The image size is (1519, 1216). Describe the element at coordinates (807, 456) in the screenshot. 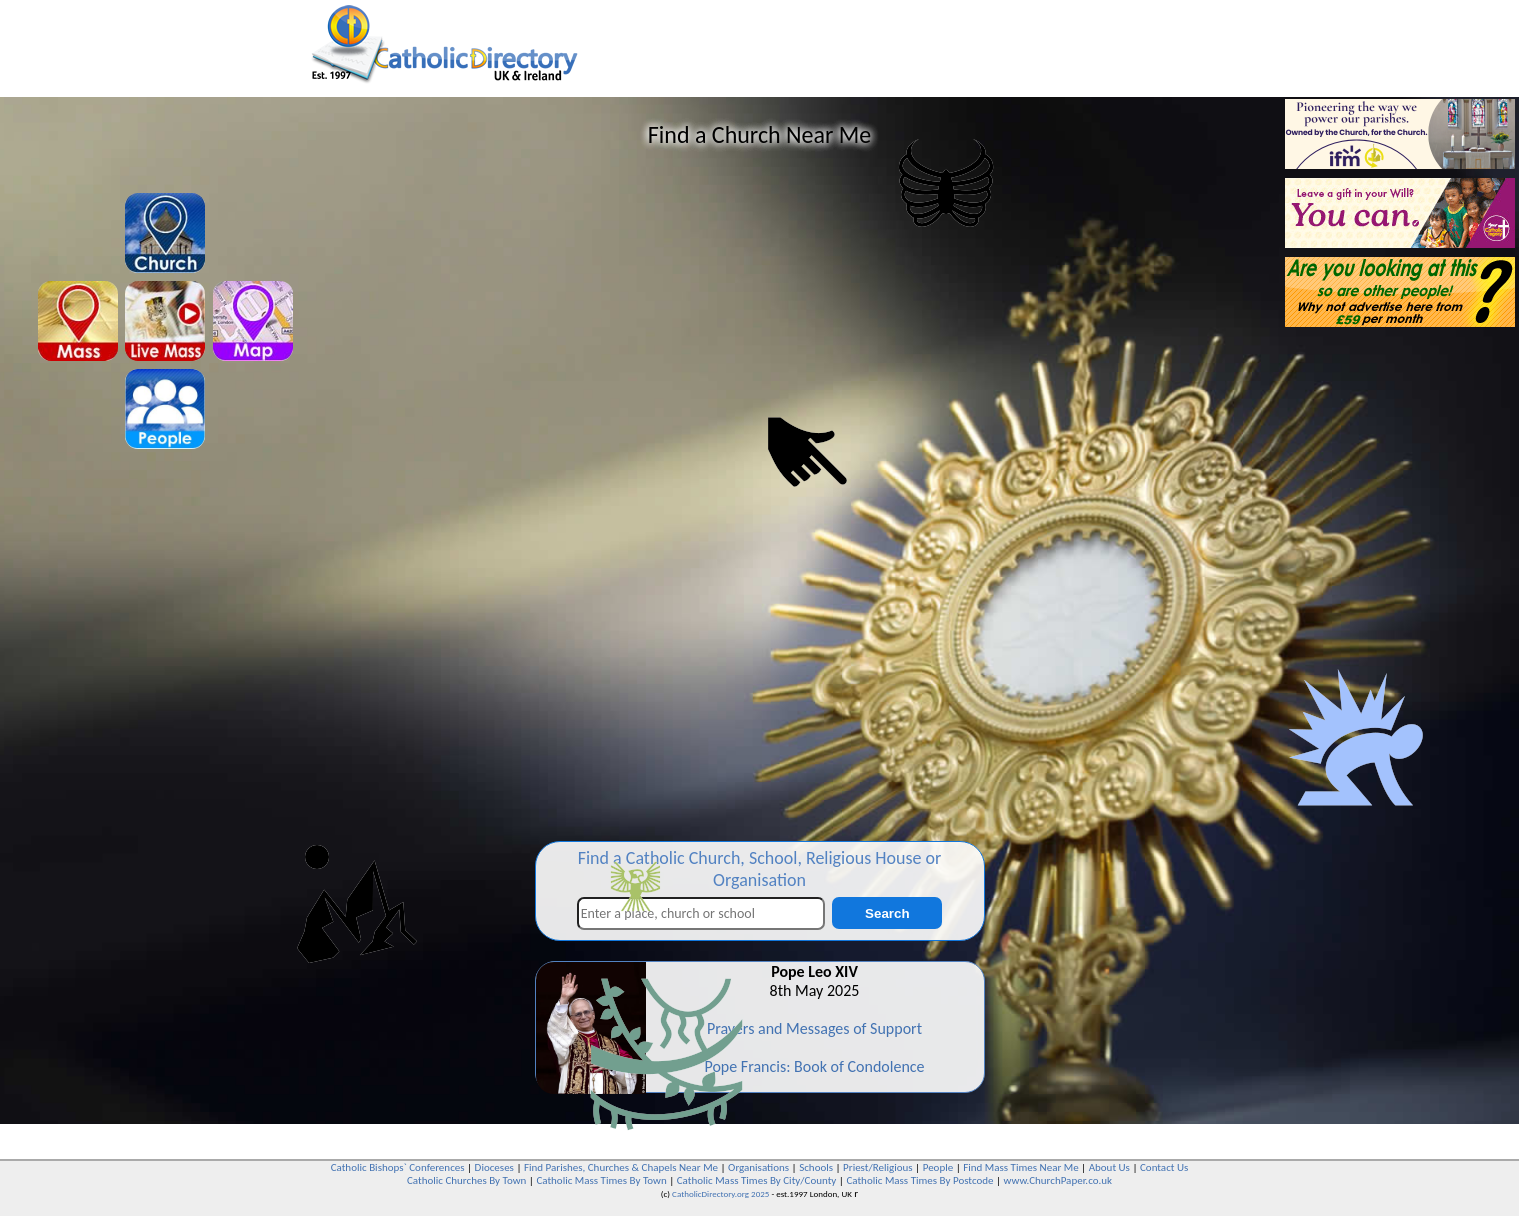

I see `tap to select or indicate an item` at that location.